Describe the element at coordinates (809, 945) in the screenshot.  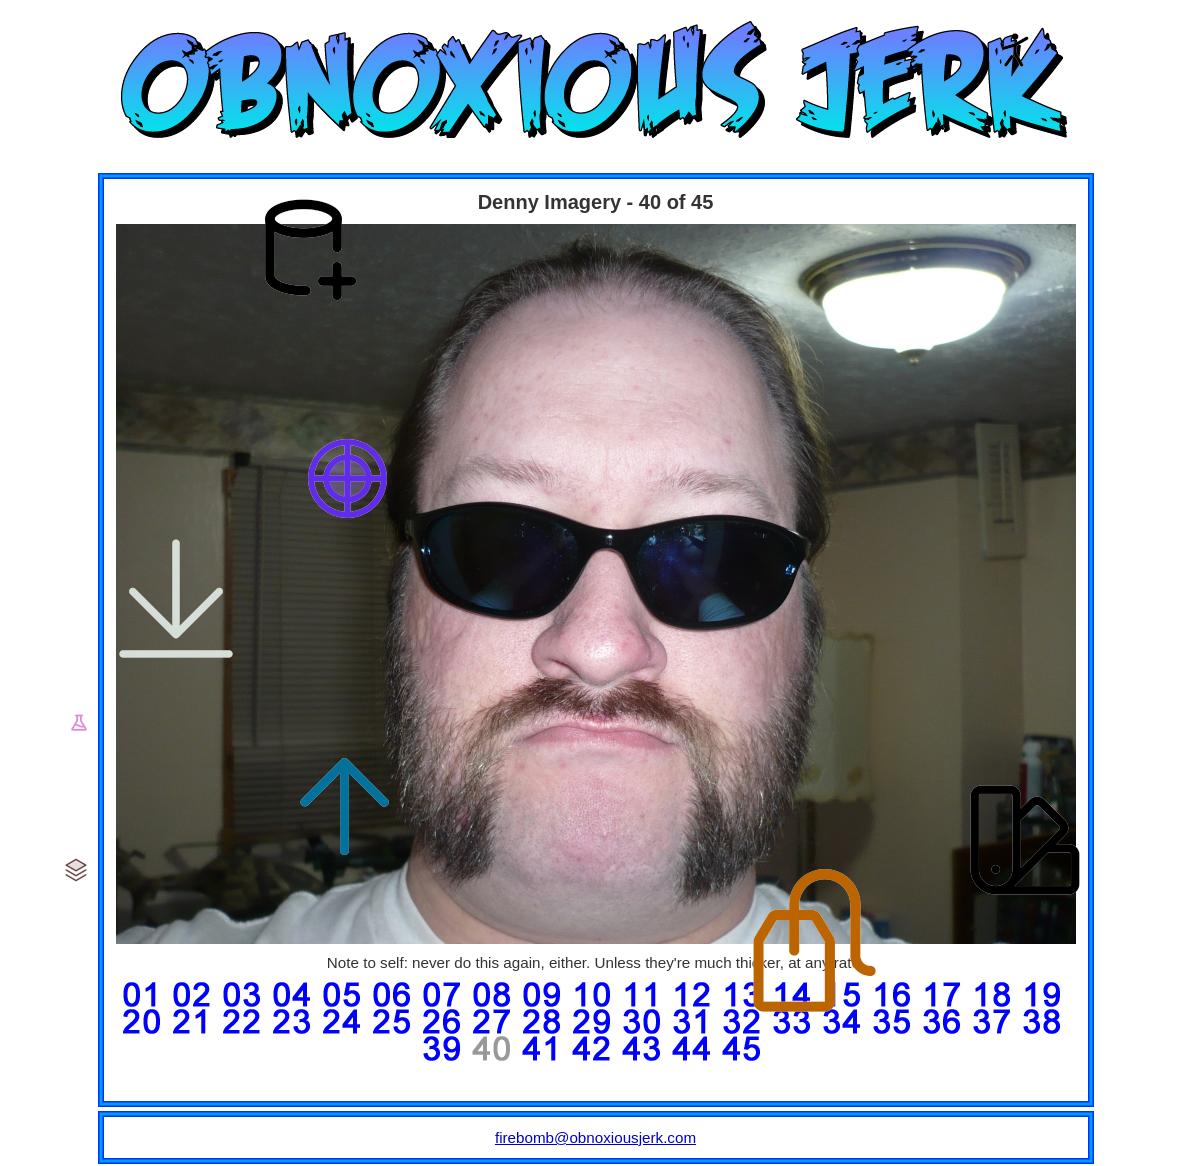
I see `select tea or hot beverage option` at that location.